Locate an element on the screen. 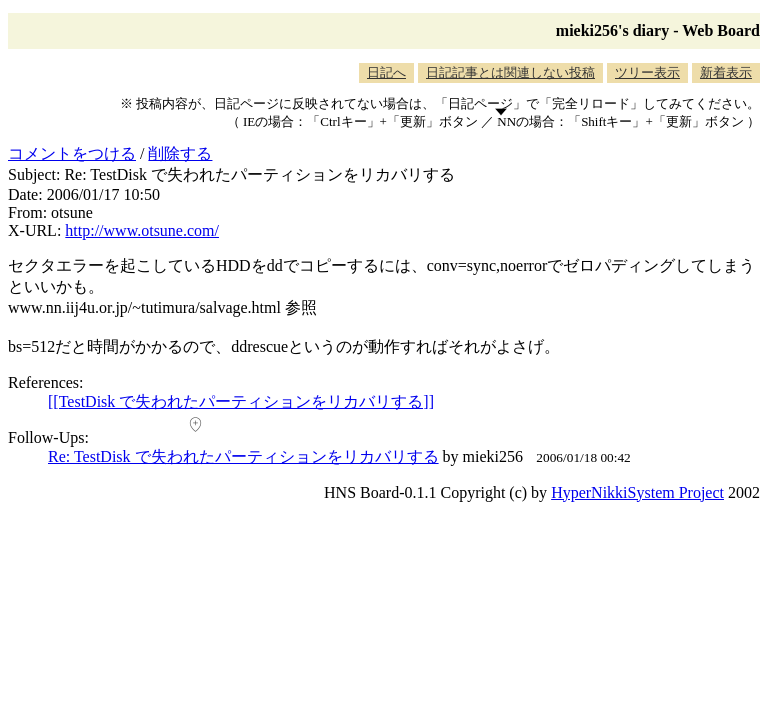 This screenshot has height=720, width=768. expand a dropdown menu is located at coordinates (501, 112).